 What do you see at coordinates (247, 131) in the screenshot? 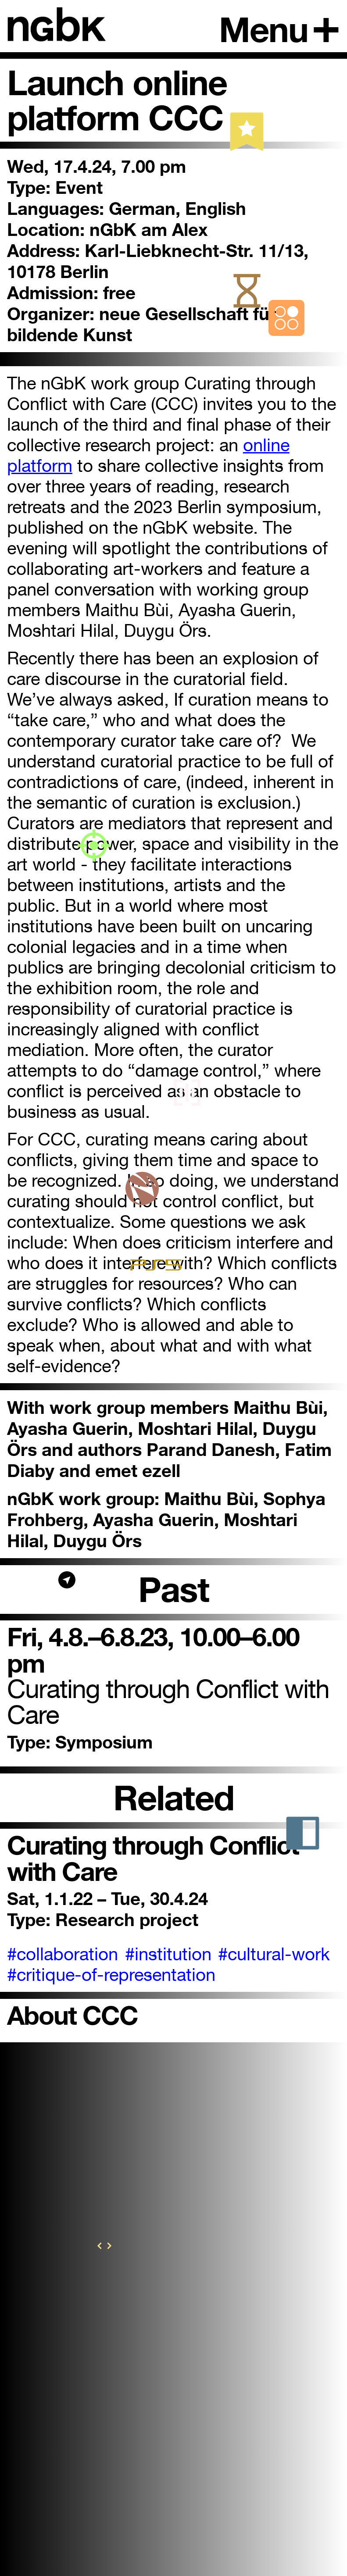
I see `save item to favorites` at bounding box center [247, 131].